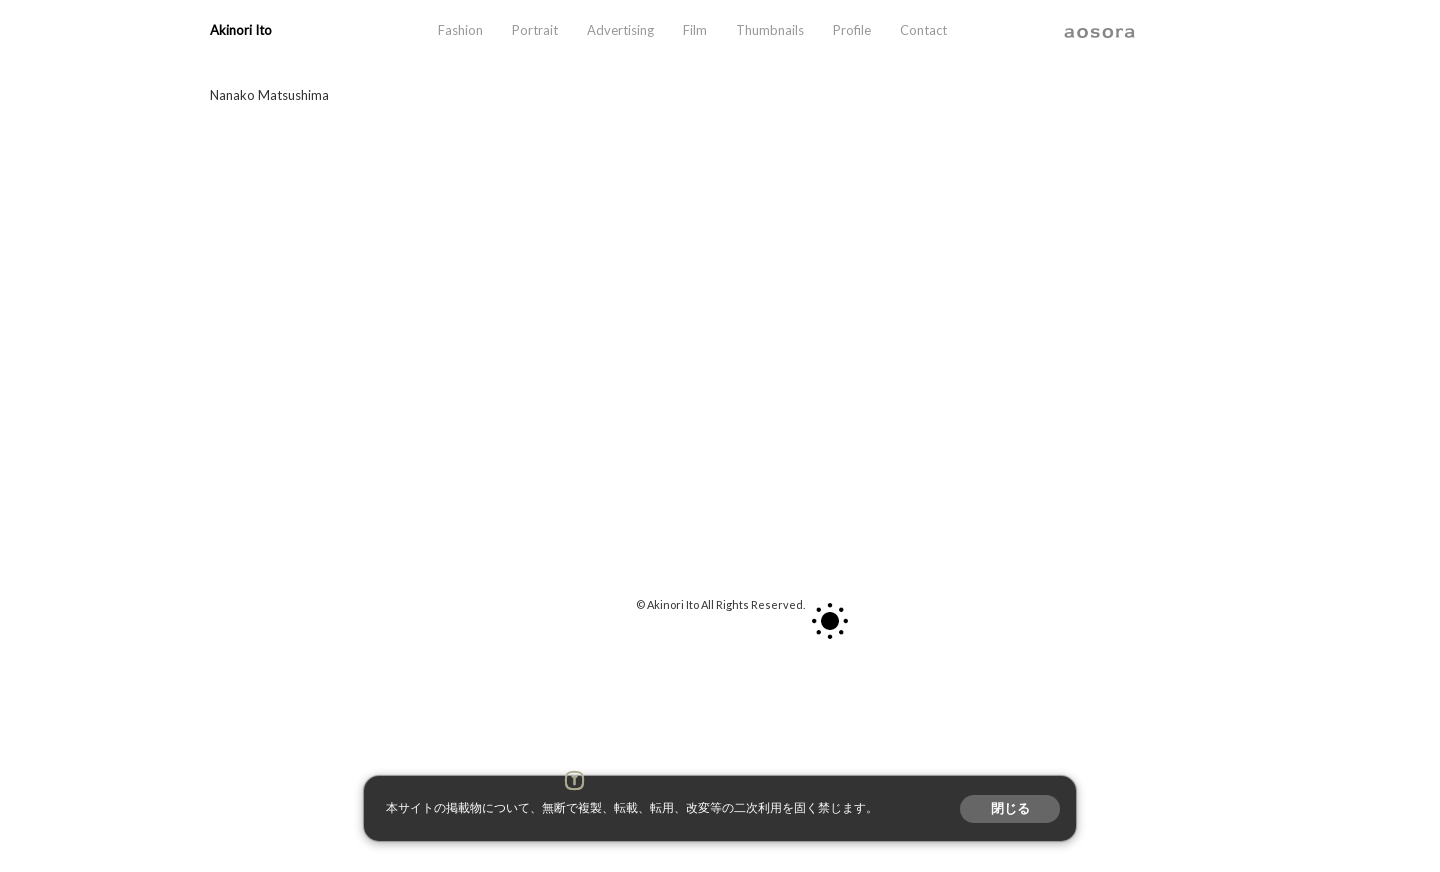 Image resolution: width=1440 pixels, height=872 pixels. I want to click on text formatting or typography options, so click(574, 780).